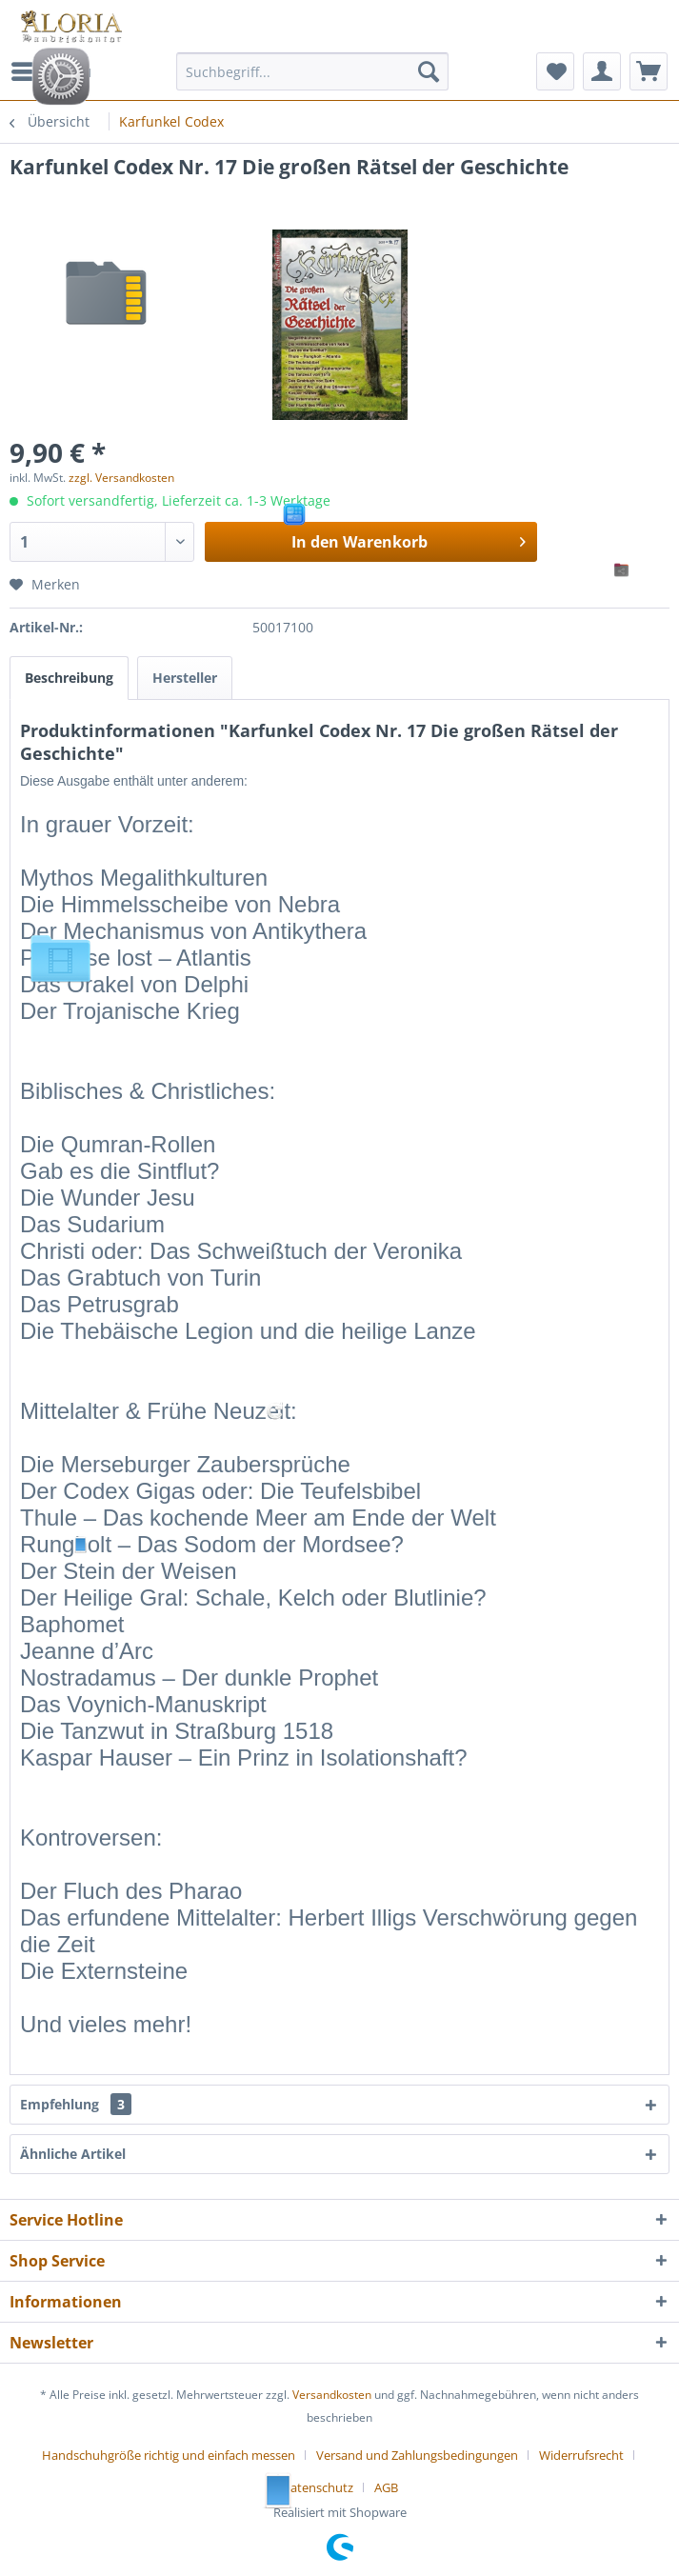  What do you see at coordinates (80, 1543) in the screenshot?
I see `view connected iPad Mini device` at bounding box center [80, 1543].